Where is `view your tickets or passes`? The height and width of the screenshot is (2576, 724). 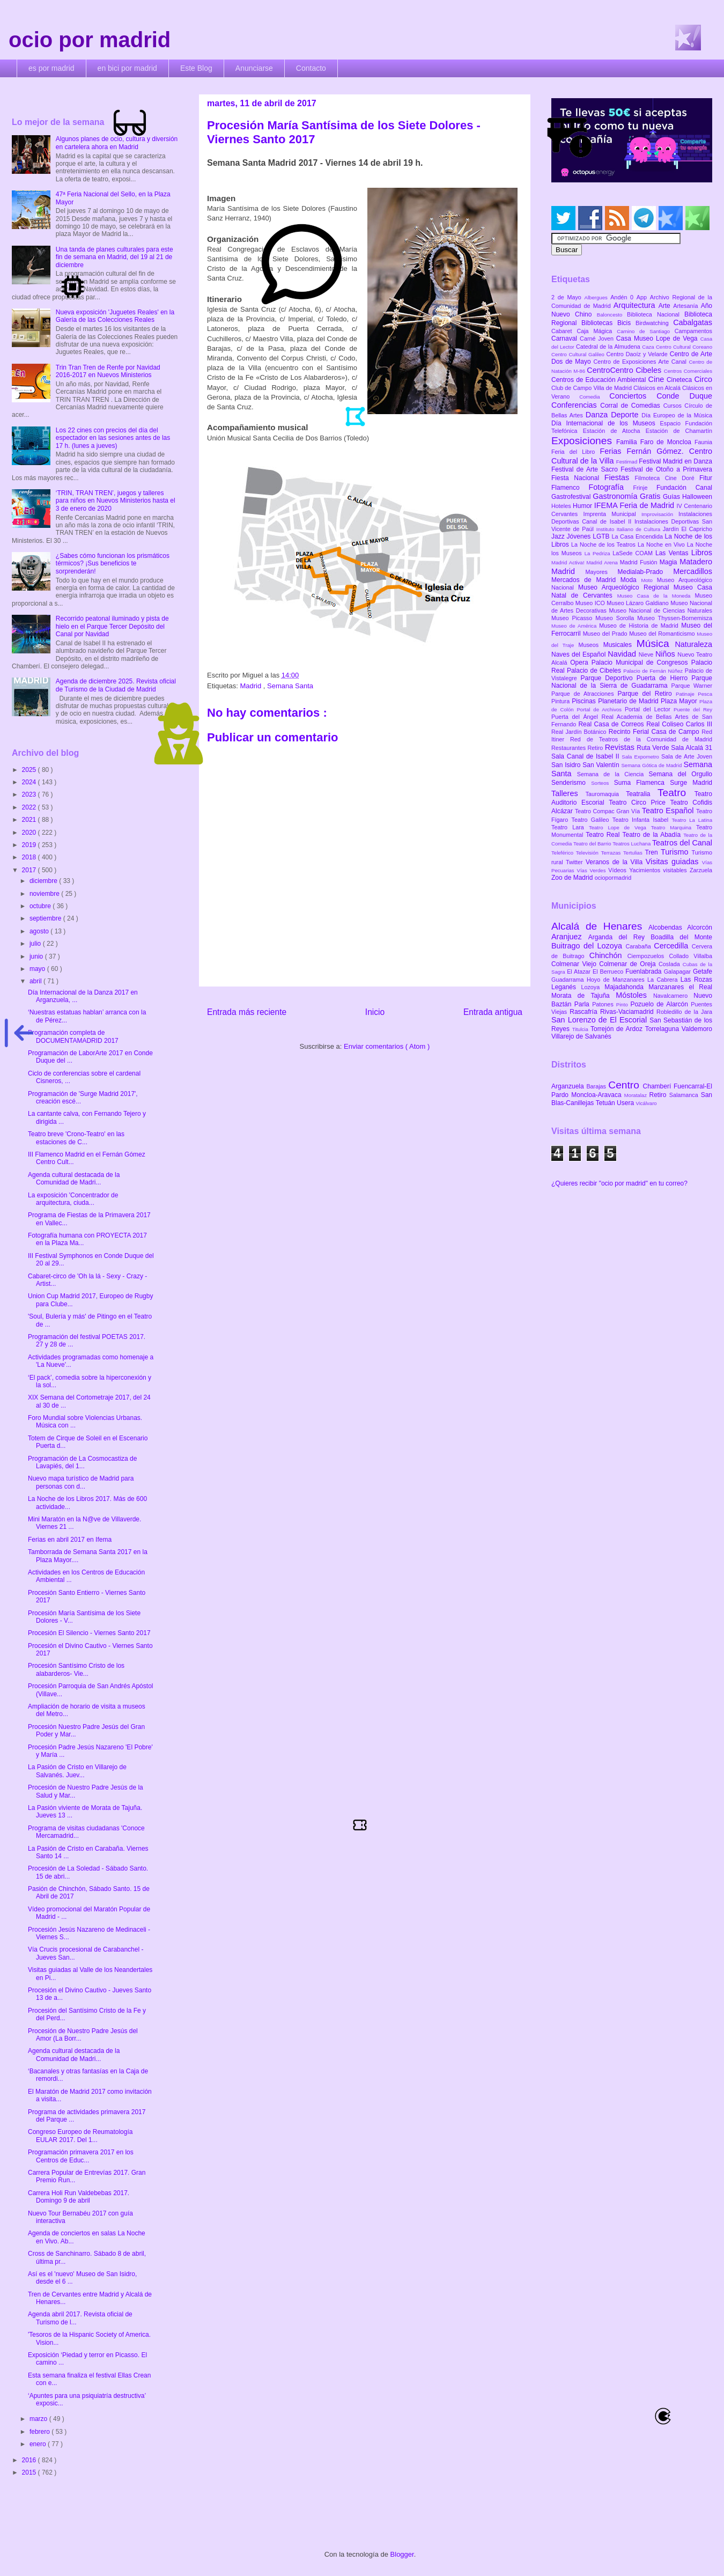 view your tickets or passes is located at coordinates (360, 1825).